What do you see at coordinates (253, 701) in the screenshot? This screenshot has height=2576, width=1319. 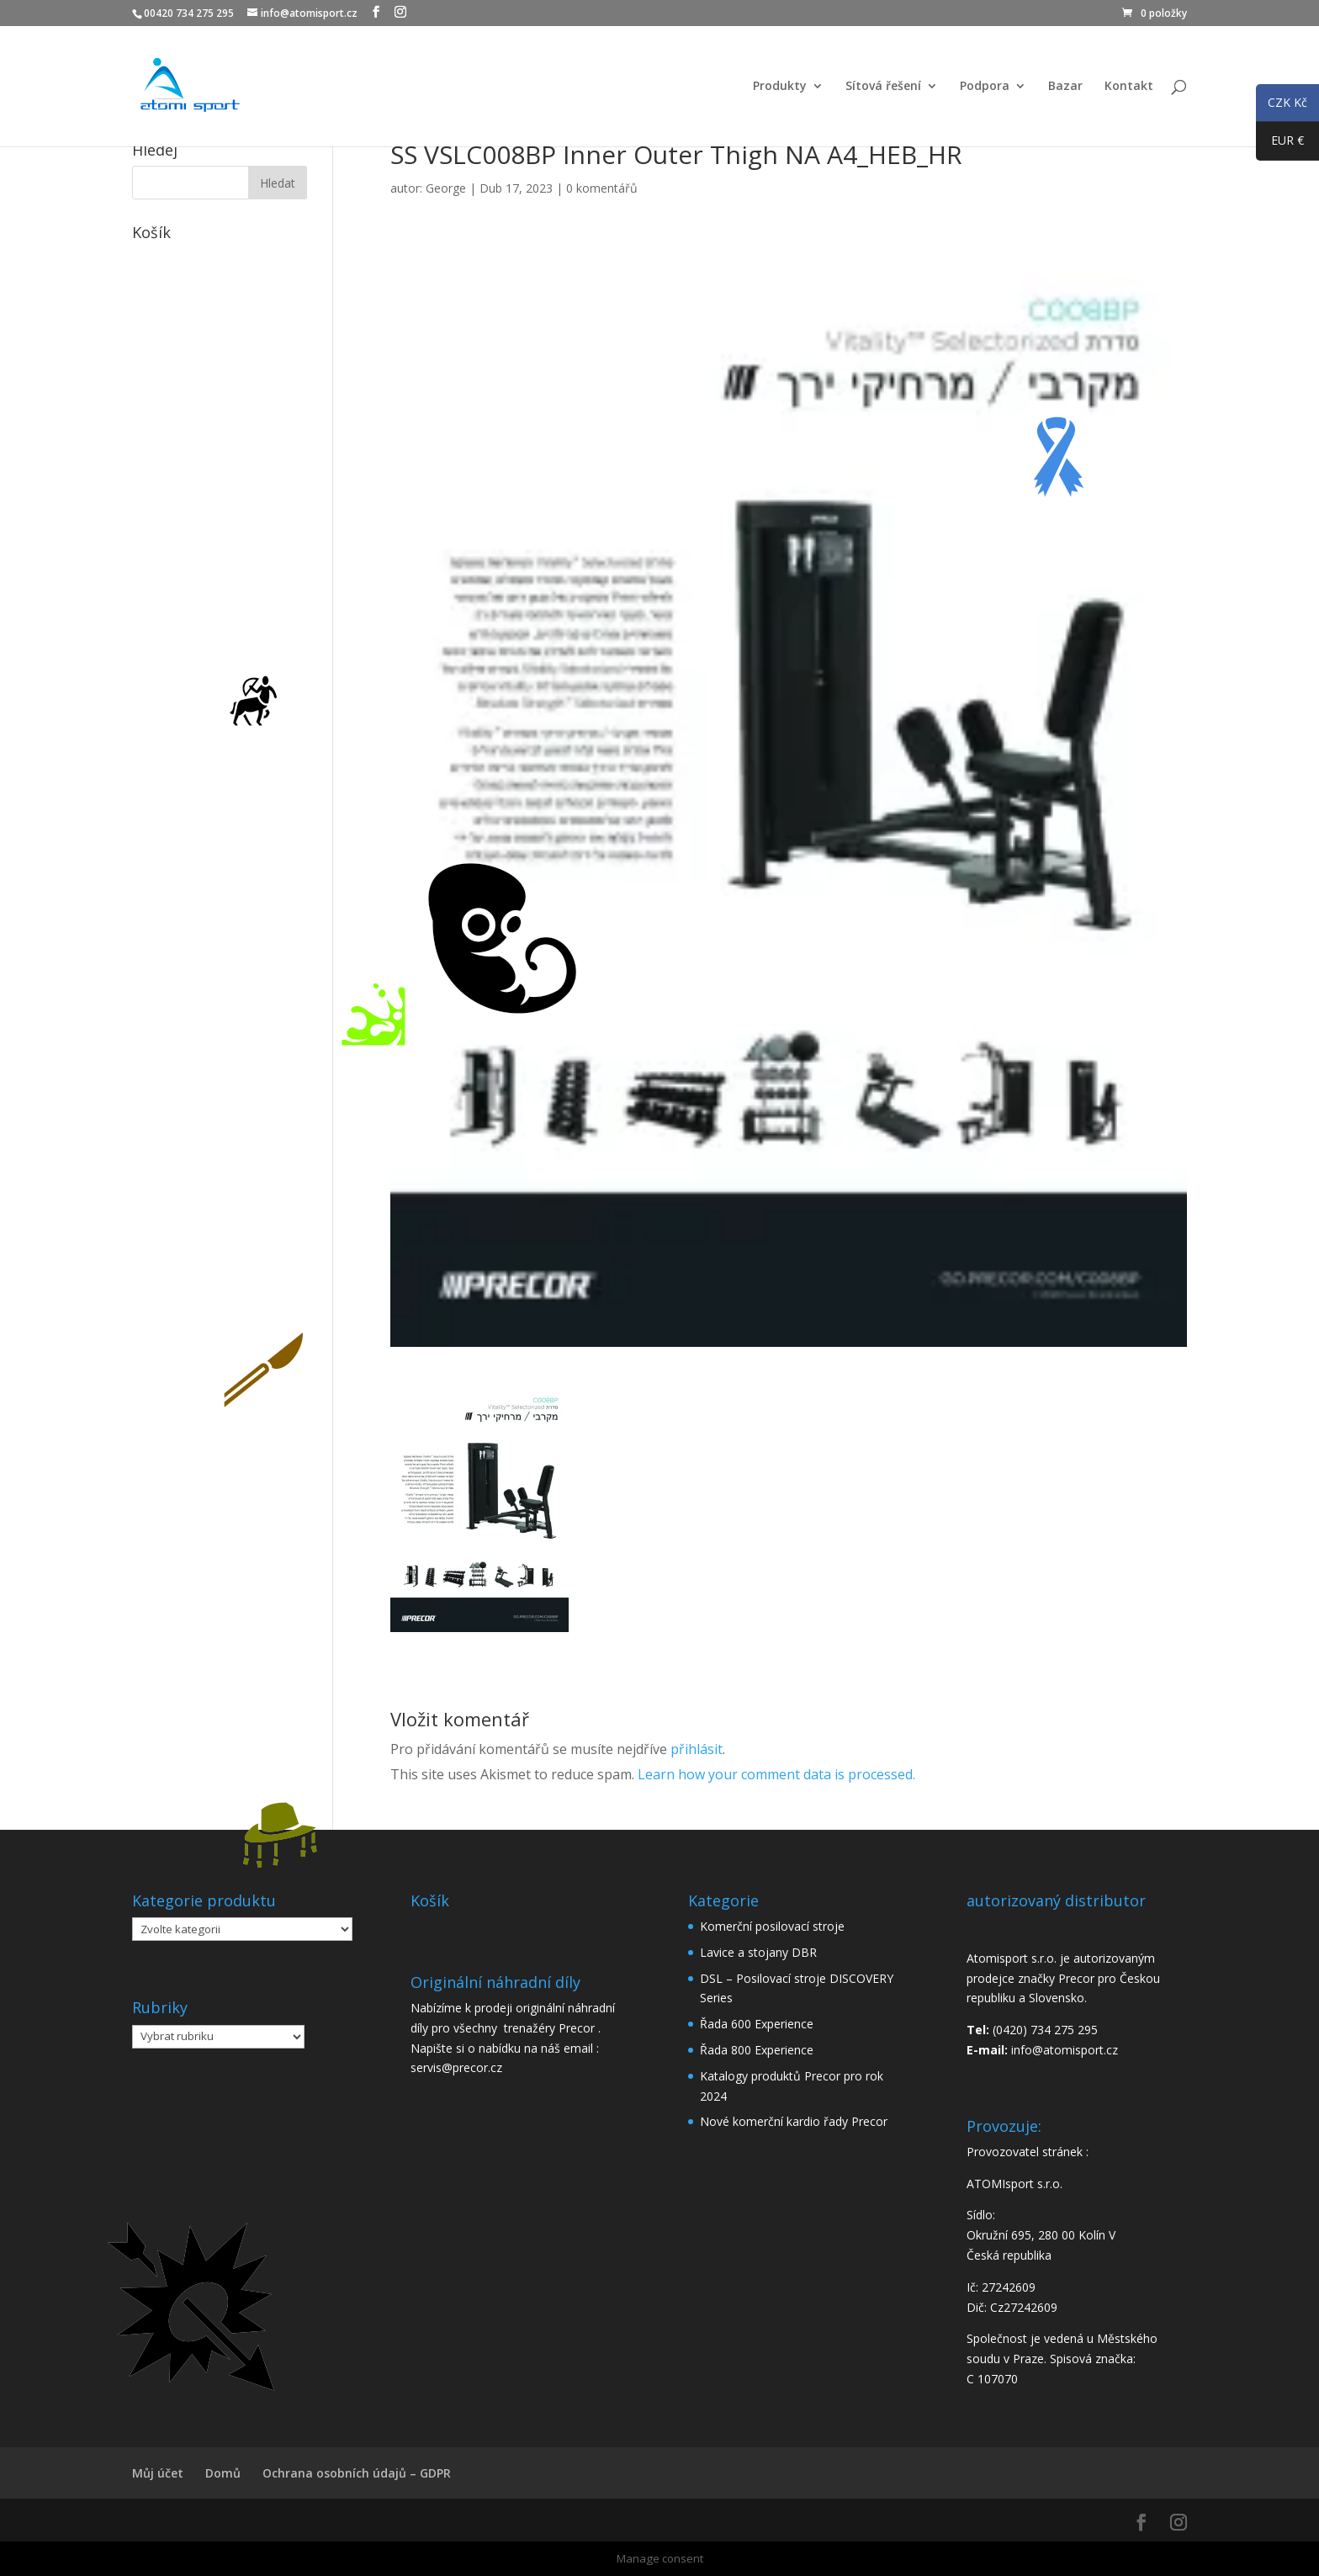 I see `select centaur character or unit` at bounding box center [253, 701].